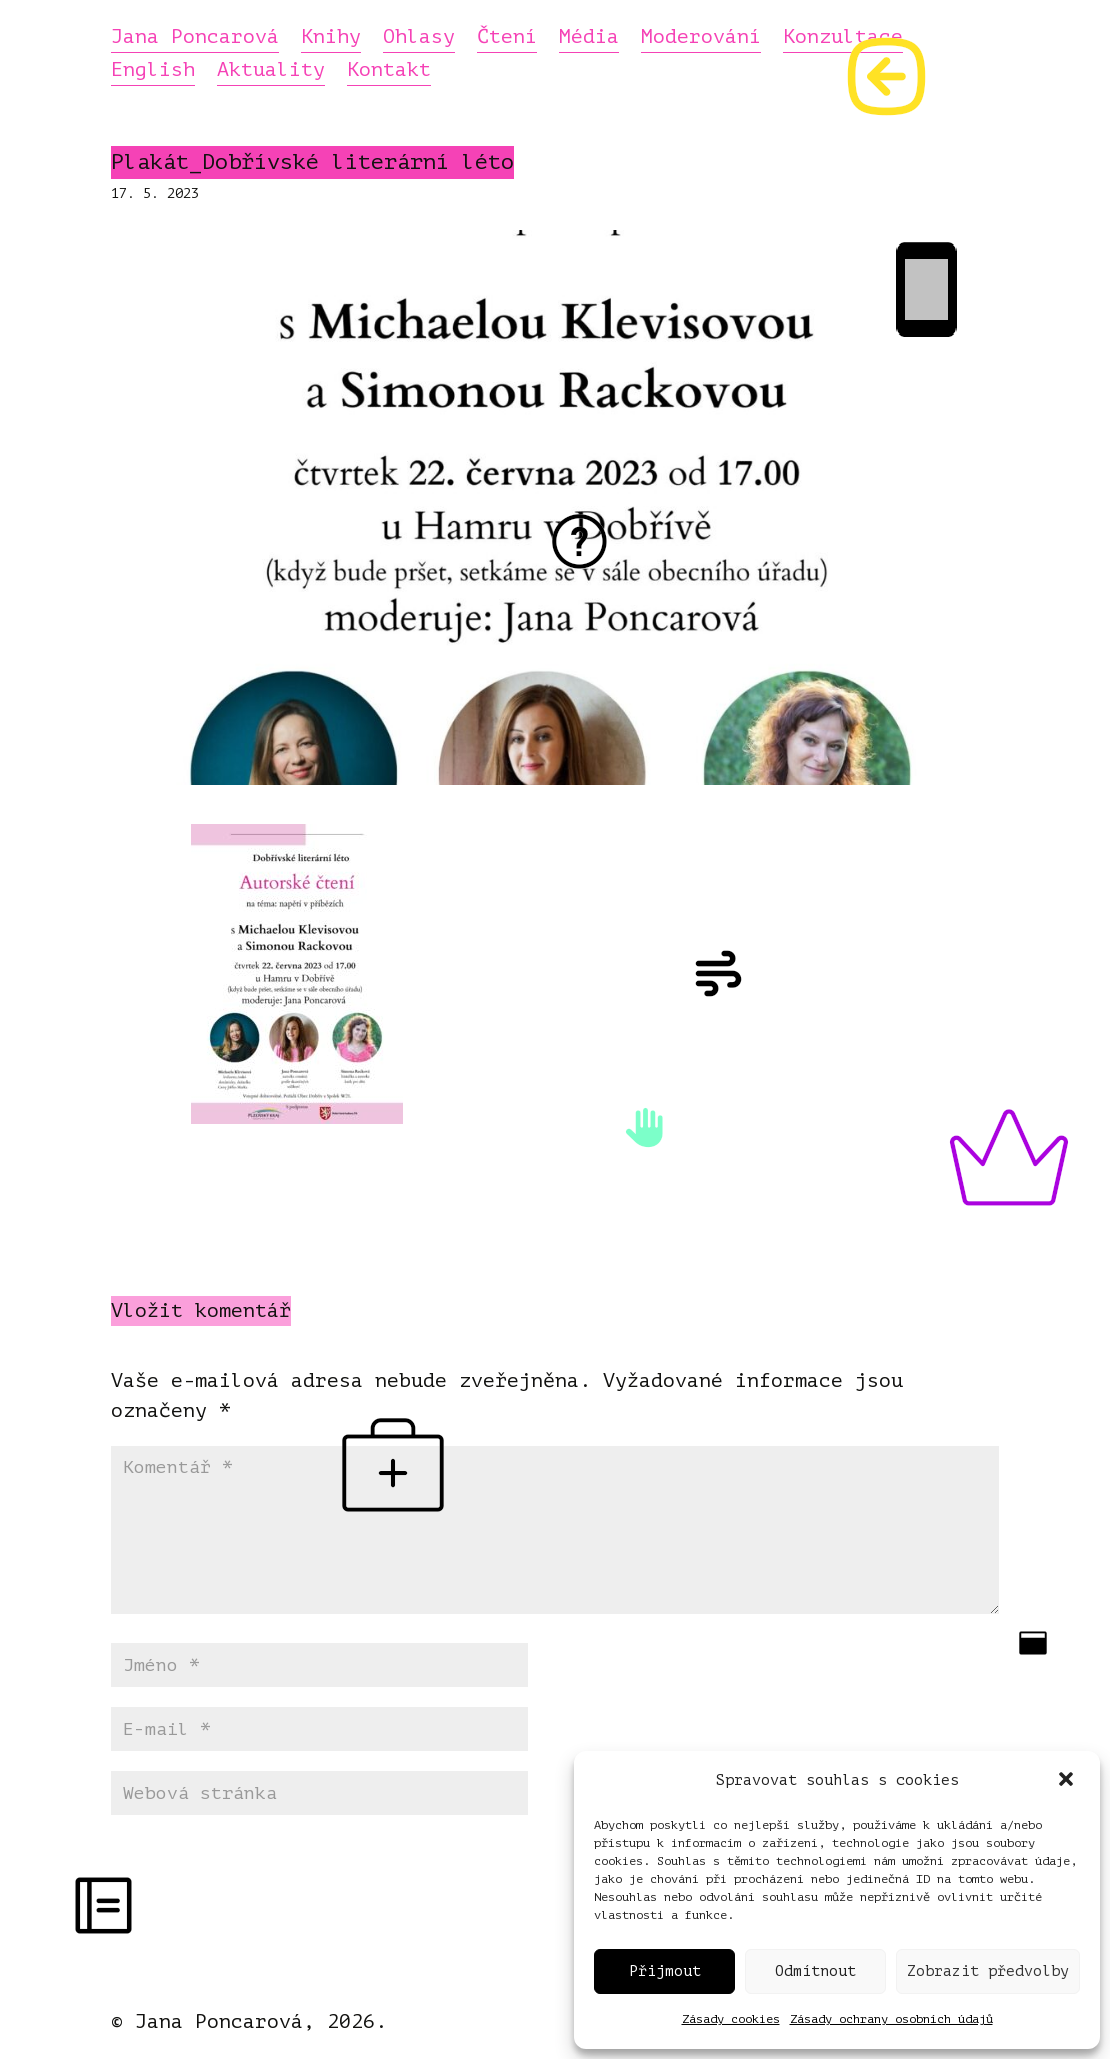 Image resolution: width=1110 pixels, height=2059 pixels. I want to click on stop or halt an action, so click(645, 1127).